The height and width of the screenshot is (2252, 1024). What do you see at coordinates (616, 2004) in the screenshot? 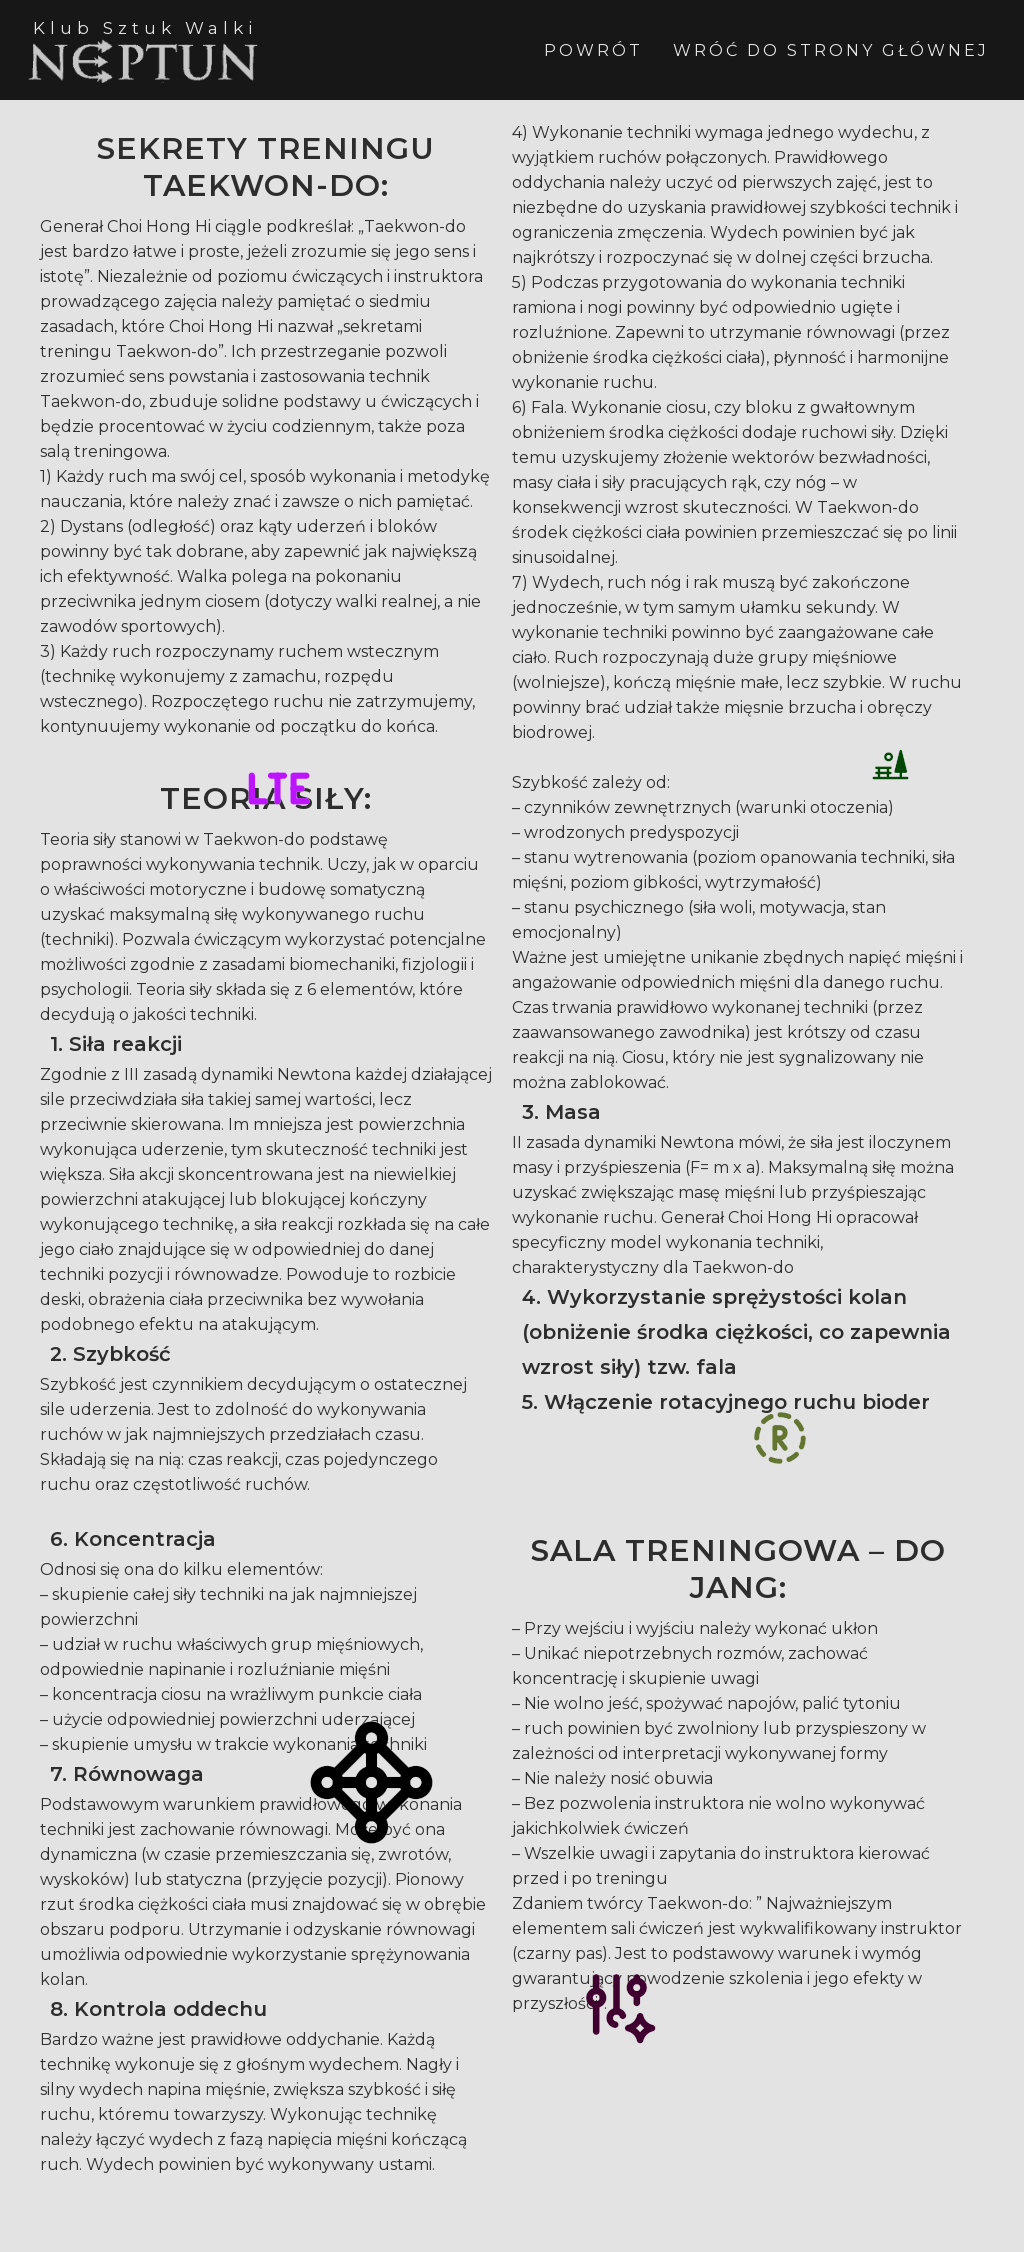
I see `access AI-powered or smart settings adjustments` at bounding box center [616, 2004].